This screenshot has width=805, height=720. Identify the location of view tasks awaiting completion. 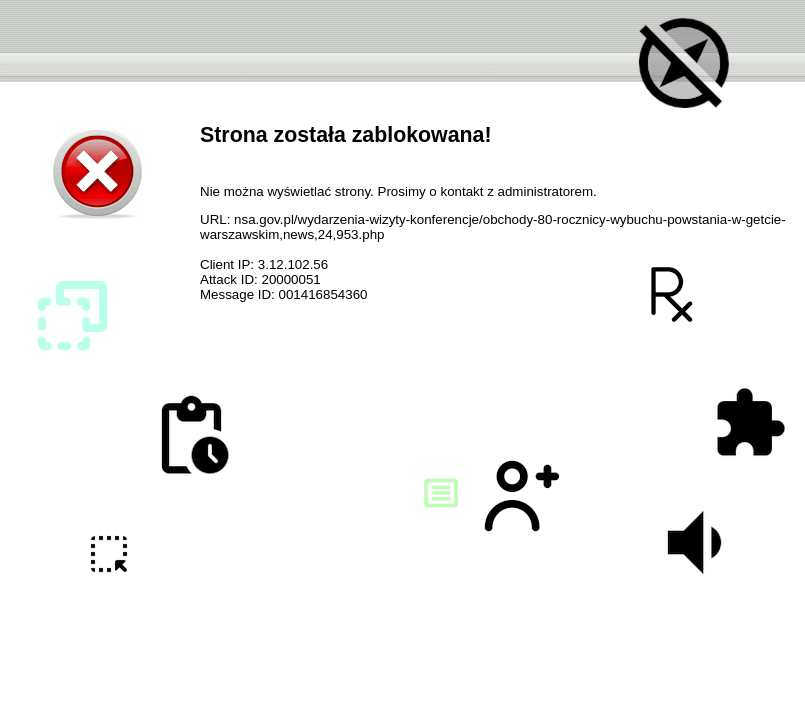
(191, 436).